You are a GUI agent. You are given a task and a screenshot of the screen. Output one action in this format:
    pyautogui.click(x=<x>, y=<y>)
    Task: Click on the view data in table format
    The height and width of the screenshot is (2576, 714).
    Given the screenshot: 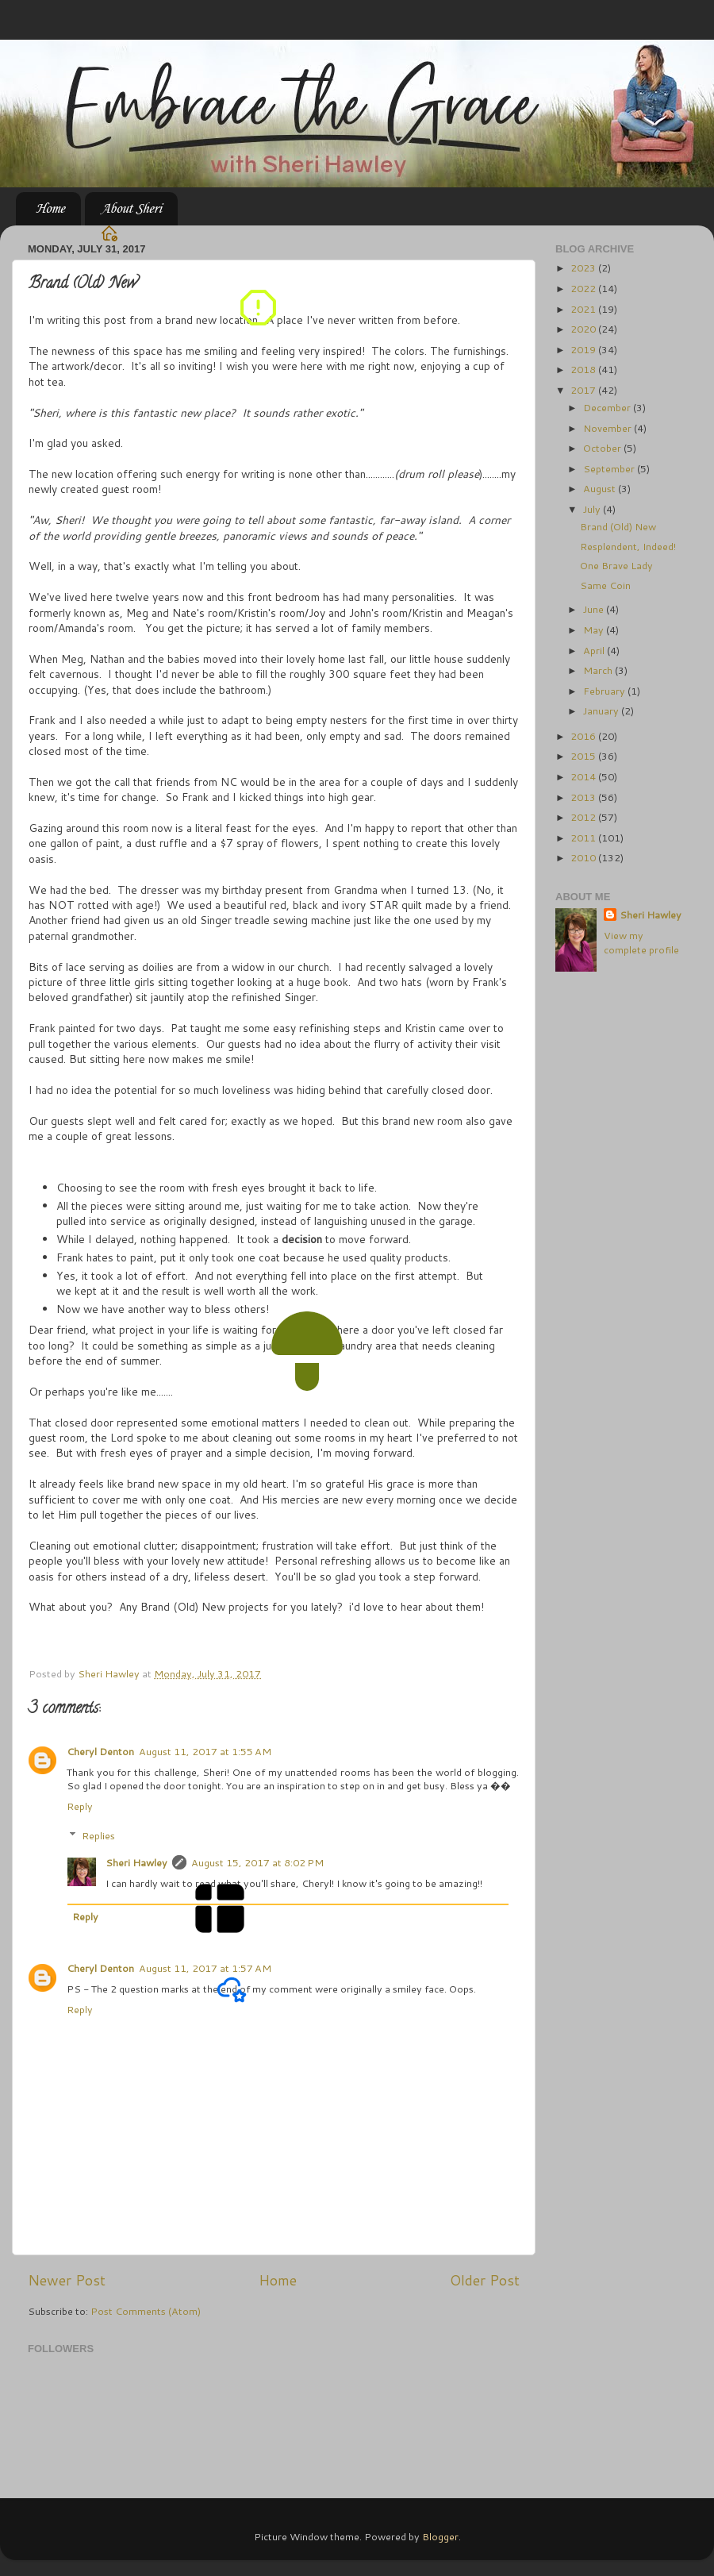 What is the action you would take?
    pyautogui.click(x=220, y=1908)
    